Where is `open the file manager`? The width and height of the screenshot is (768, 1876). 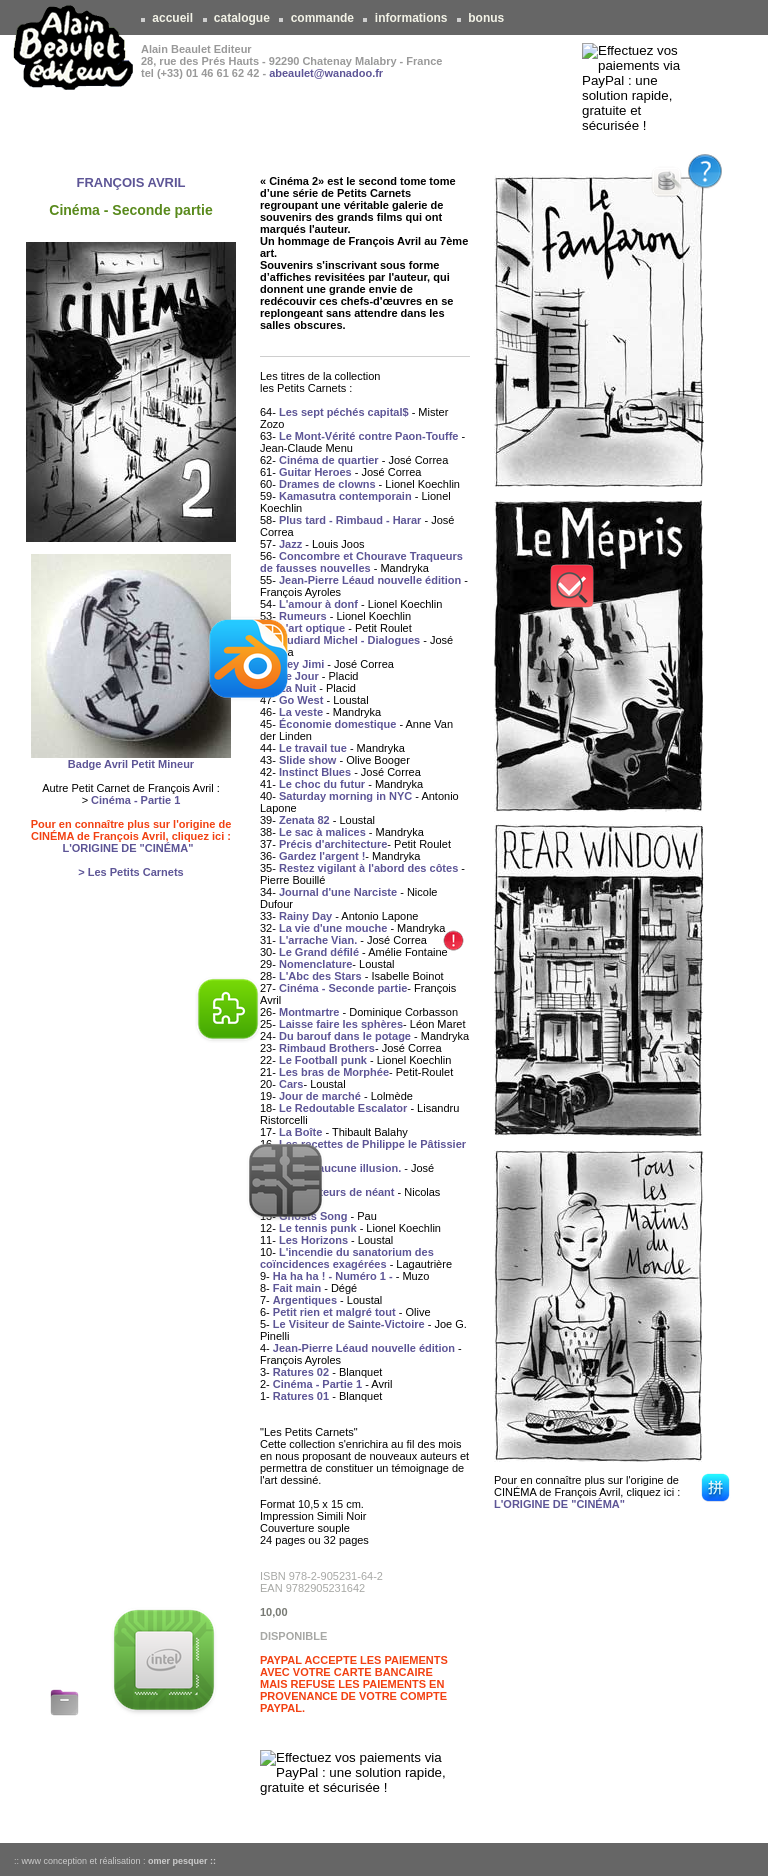
open the file manager is located at coordinates (64, 1702).